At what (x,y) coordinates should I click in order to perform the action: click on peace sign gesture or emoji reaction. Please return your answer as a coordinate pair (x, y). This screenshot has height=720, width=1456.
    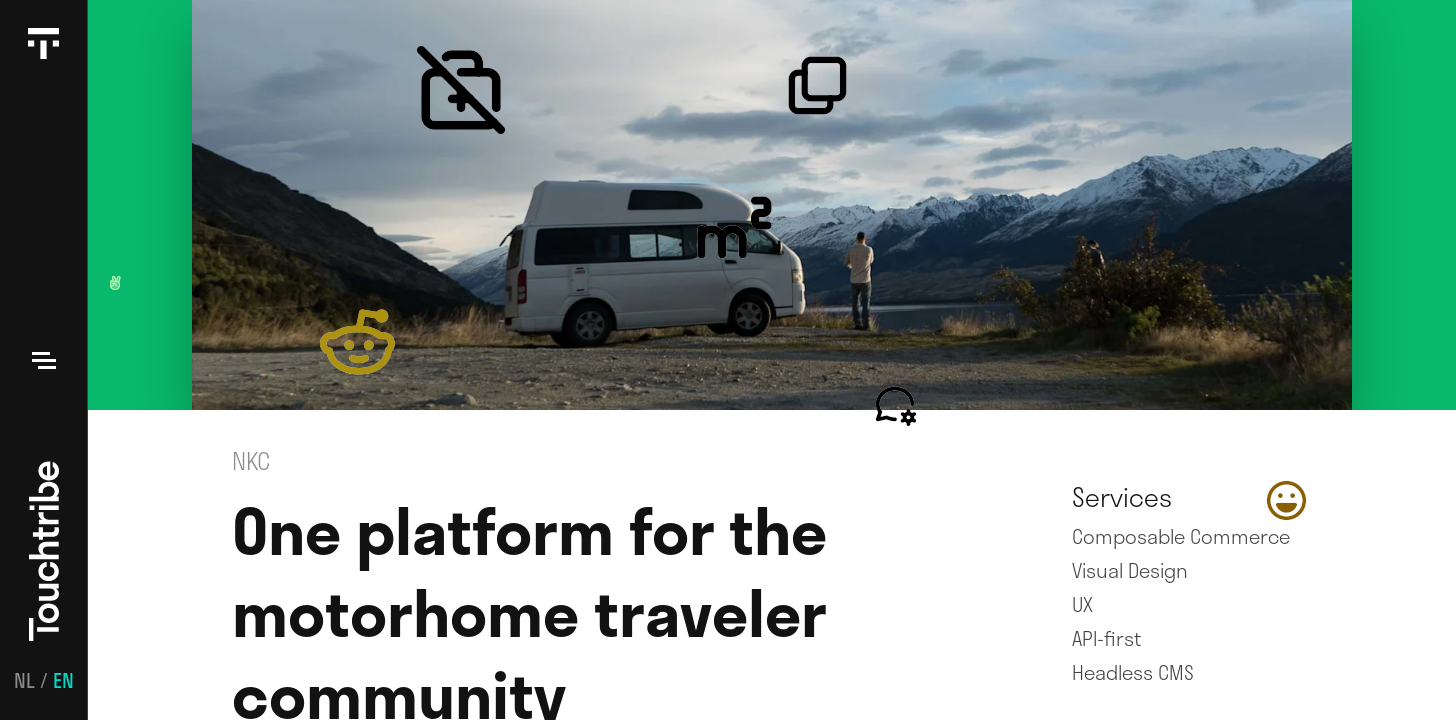
    Looking at the image, I should click on (115, 283).